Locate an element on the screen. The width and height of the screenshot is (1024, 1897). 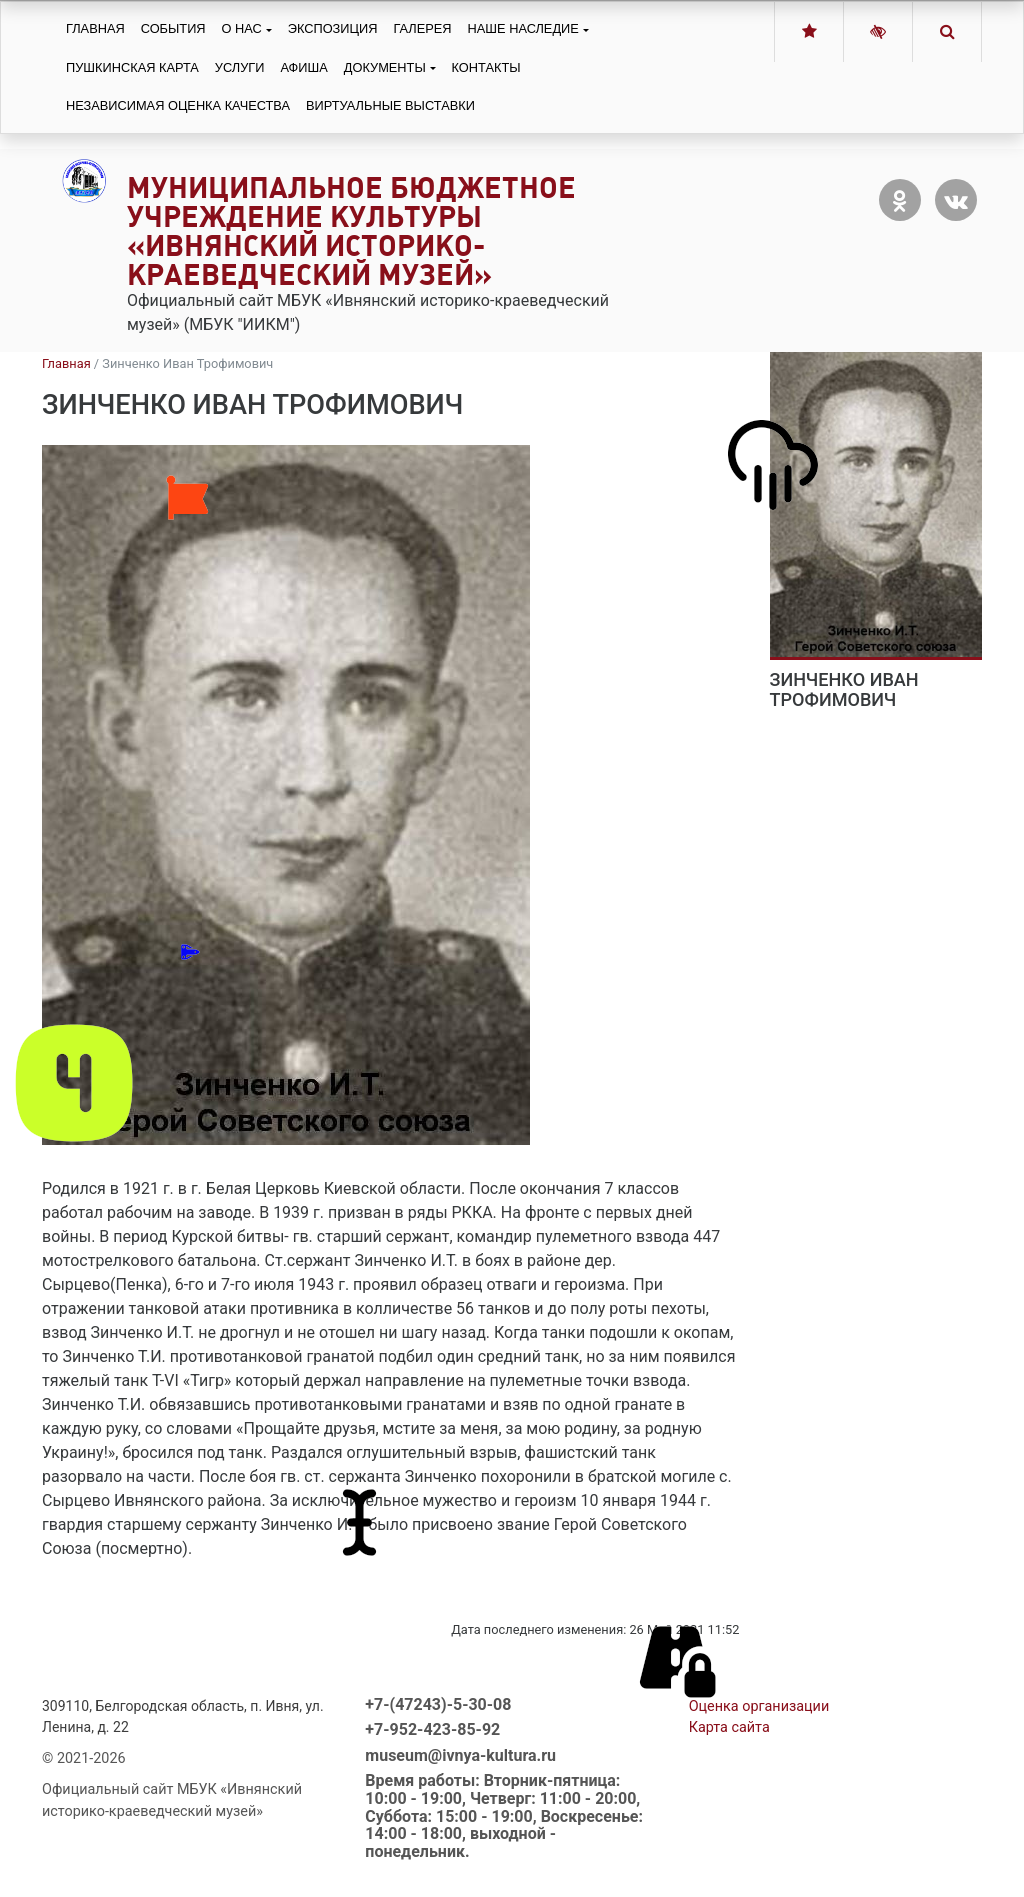
text input field is active is located at coordinates (359, 1522).